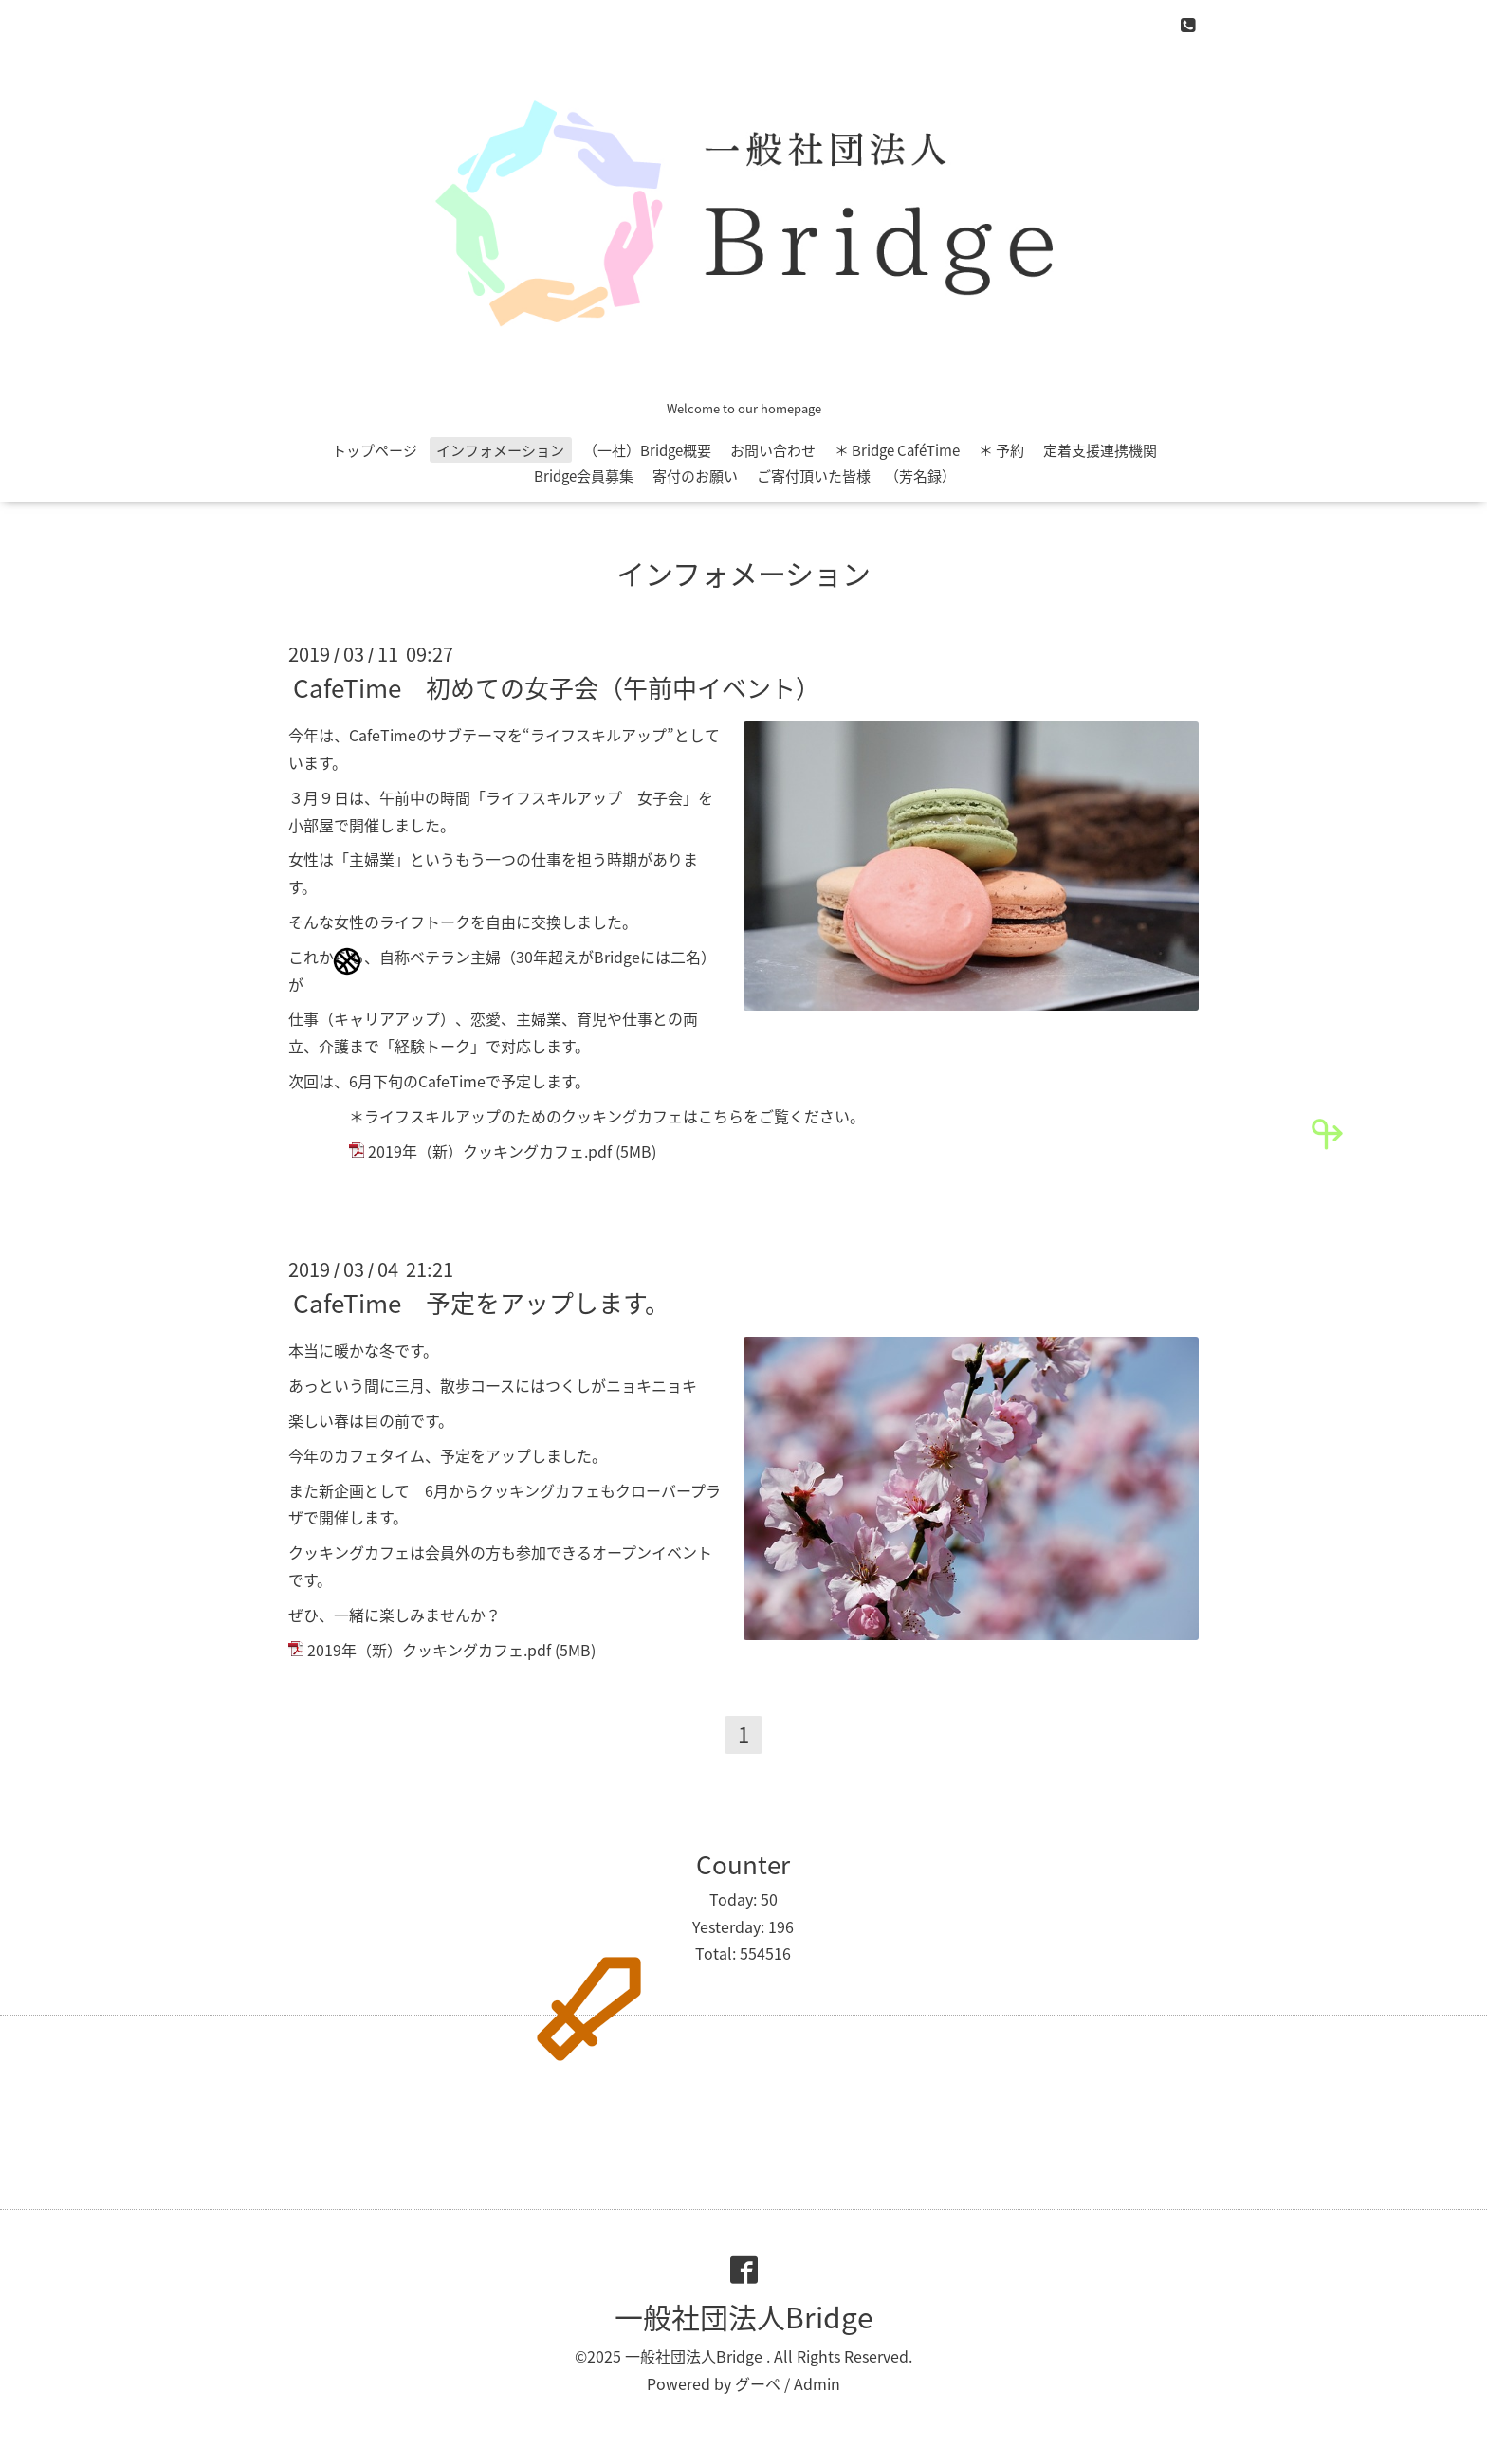 This screenshot has width=1487, height=2464. I want to click on access basketball or sports-related content, so click(347, 961).